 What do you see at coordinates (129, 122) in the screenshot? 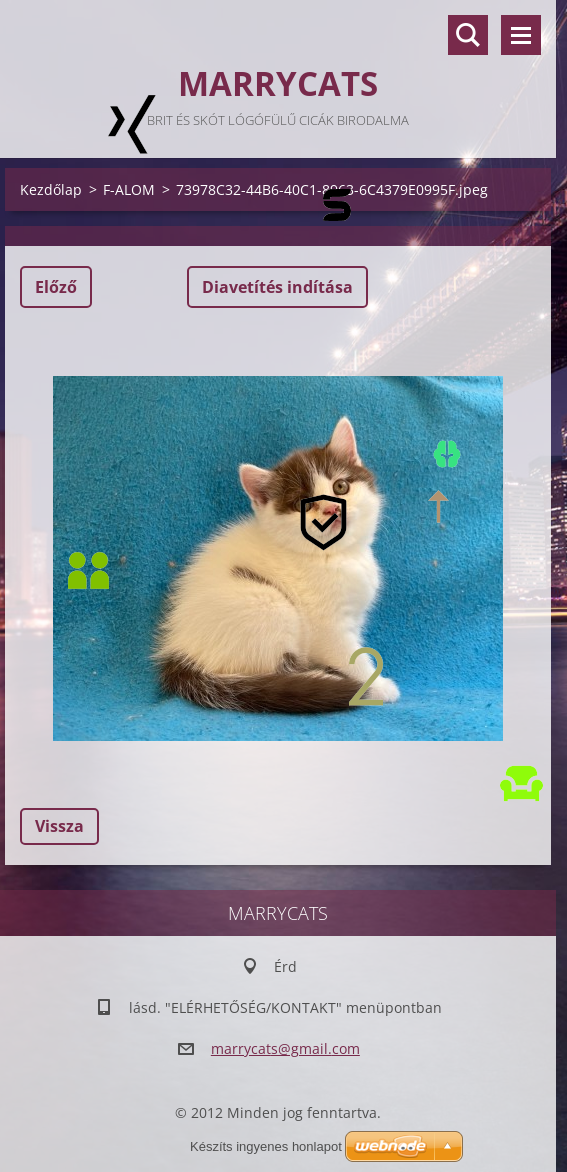
I see `link to Xing professional network profile` at bounding box center [129, 122].